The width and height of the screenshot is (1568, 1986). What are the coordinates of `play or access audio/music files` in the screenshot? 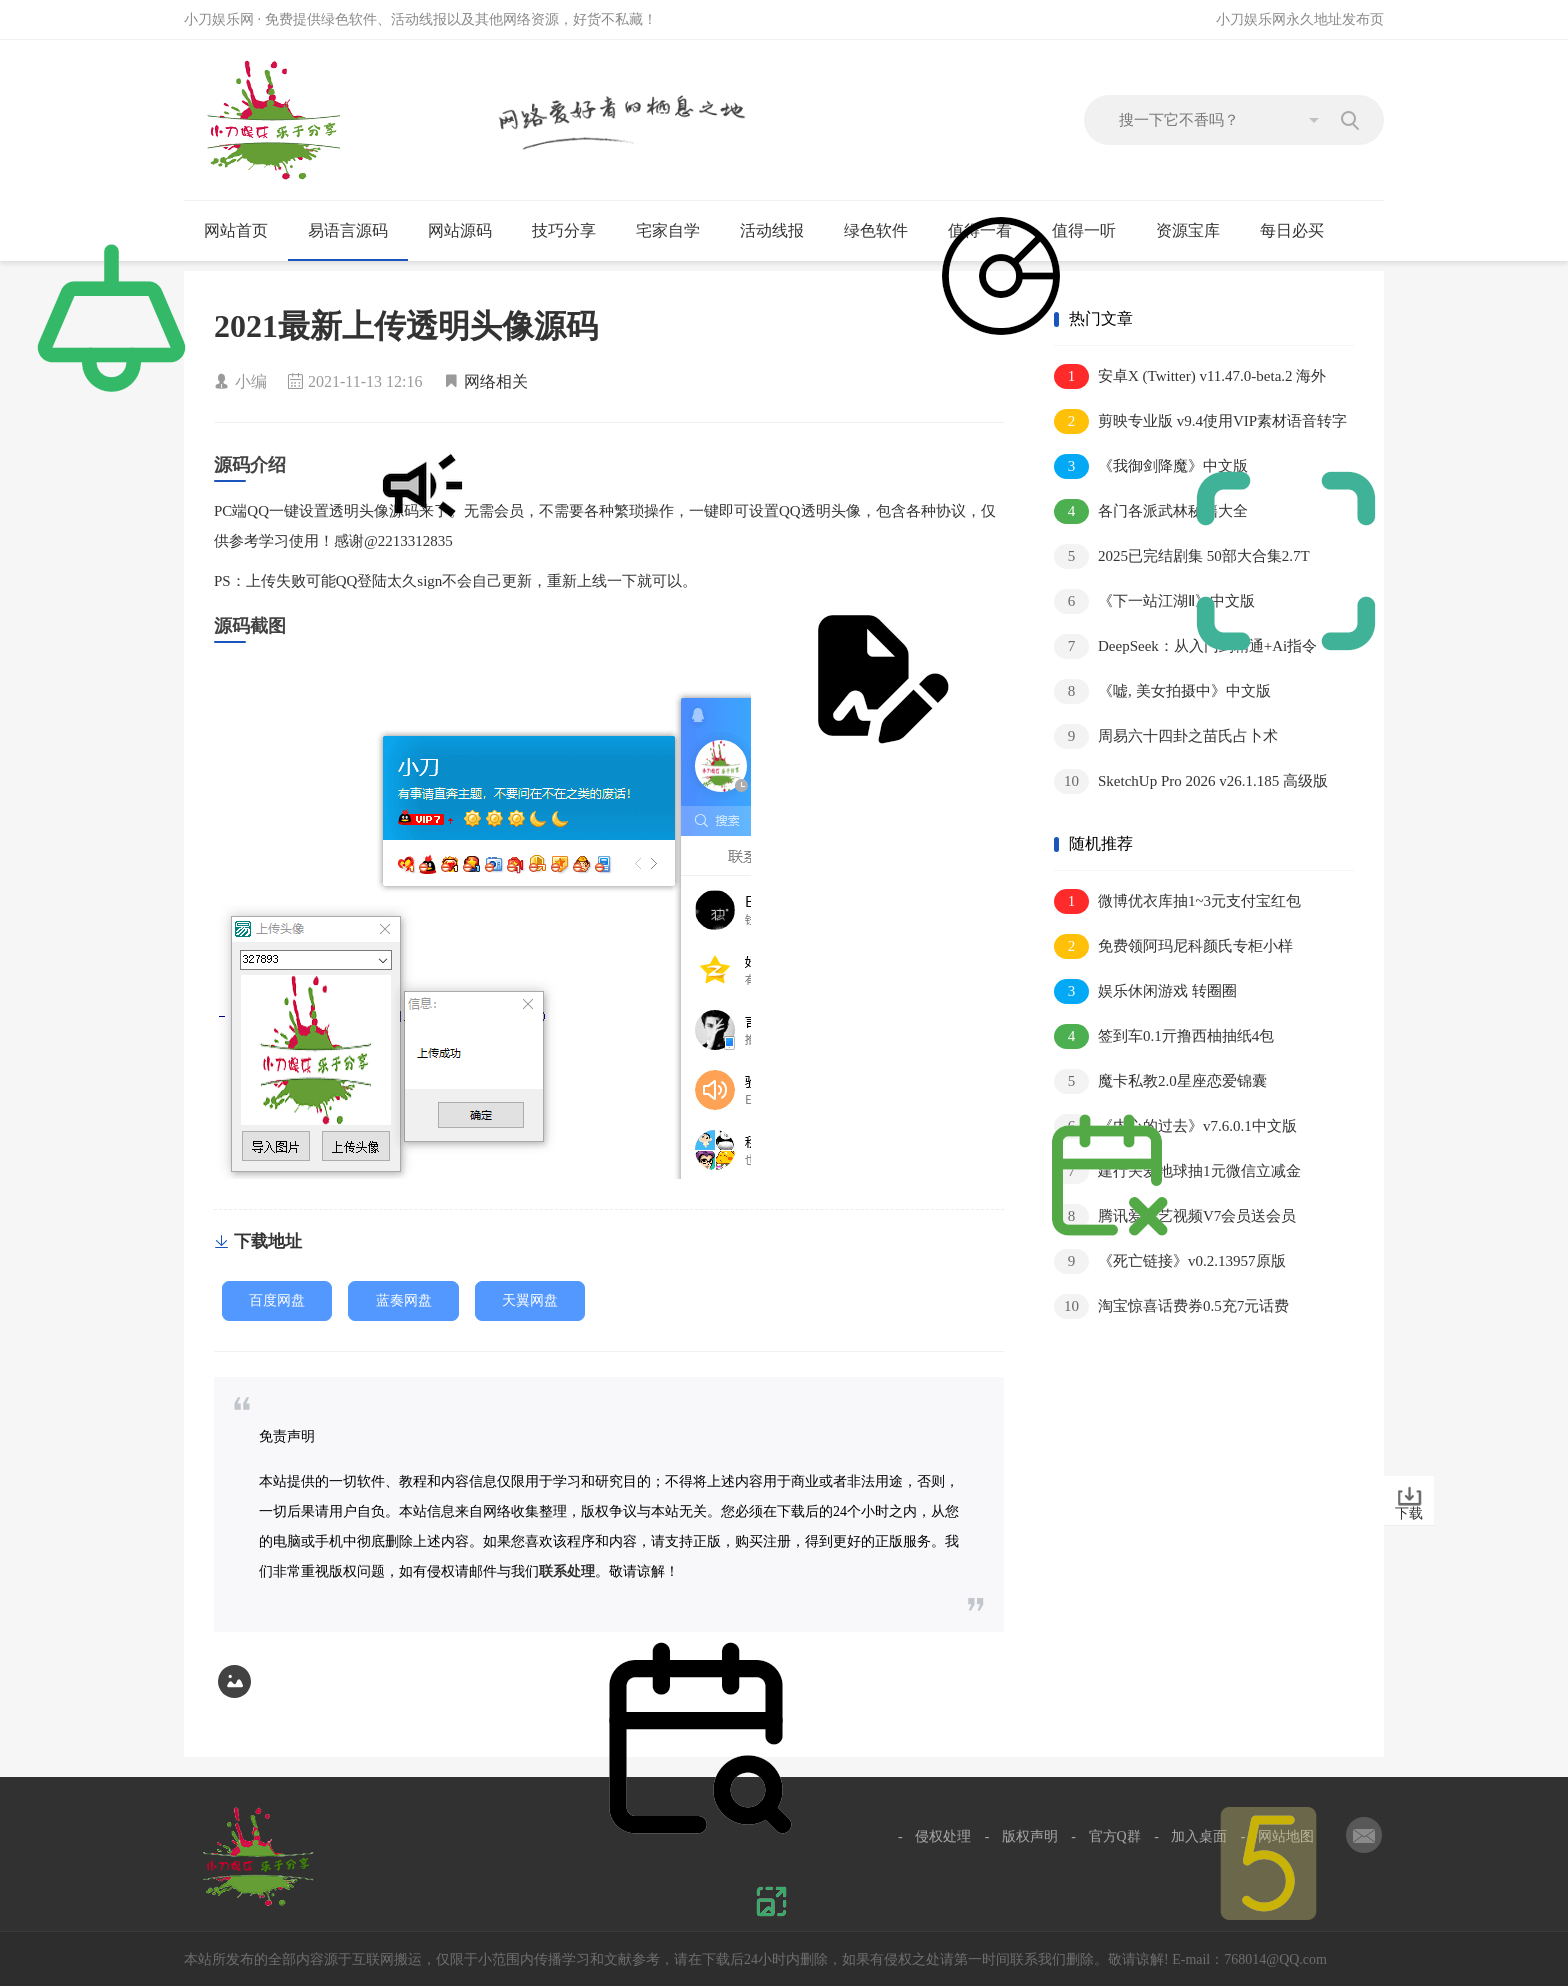 It's located at (1001, 276).